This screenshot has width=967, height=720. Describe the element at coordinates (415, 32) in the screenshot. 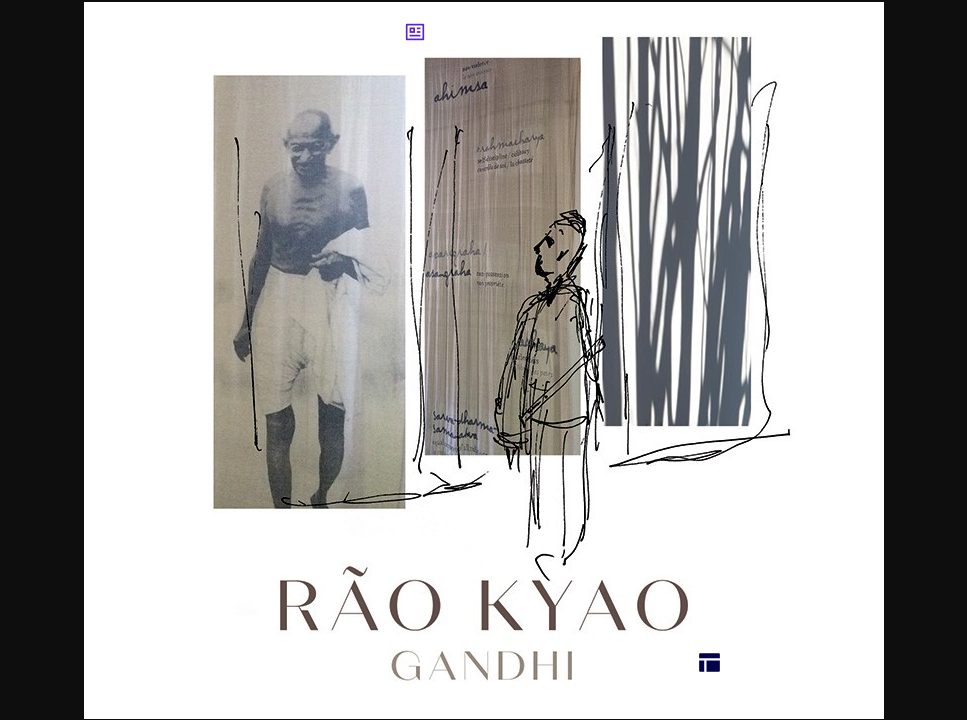

I see `view your profile` at that location.